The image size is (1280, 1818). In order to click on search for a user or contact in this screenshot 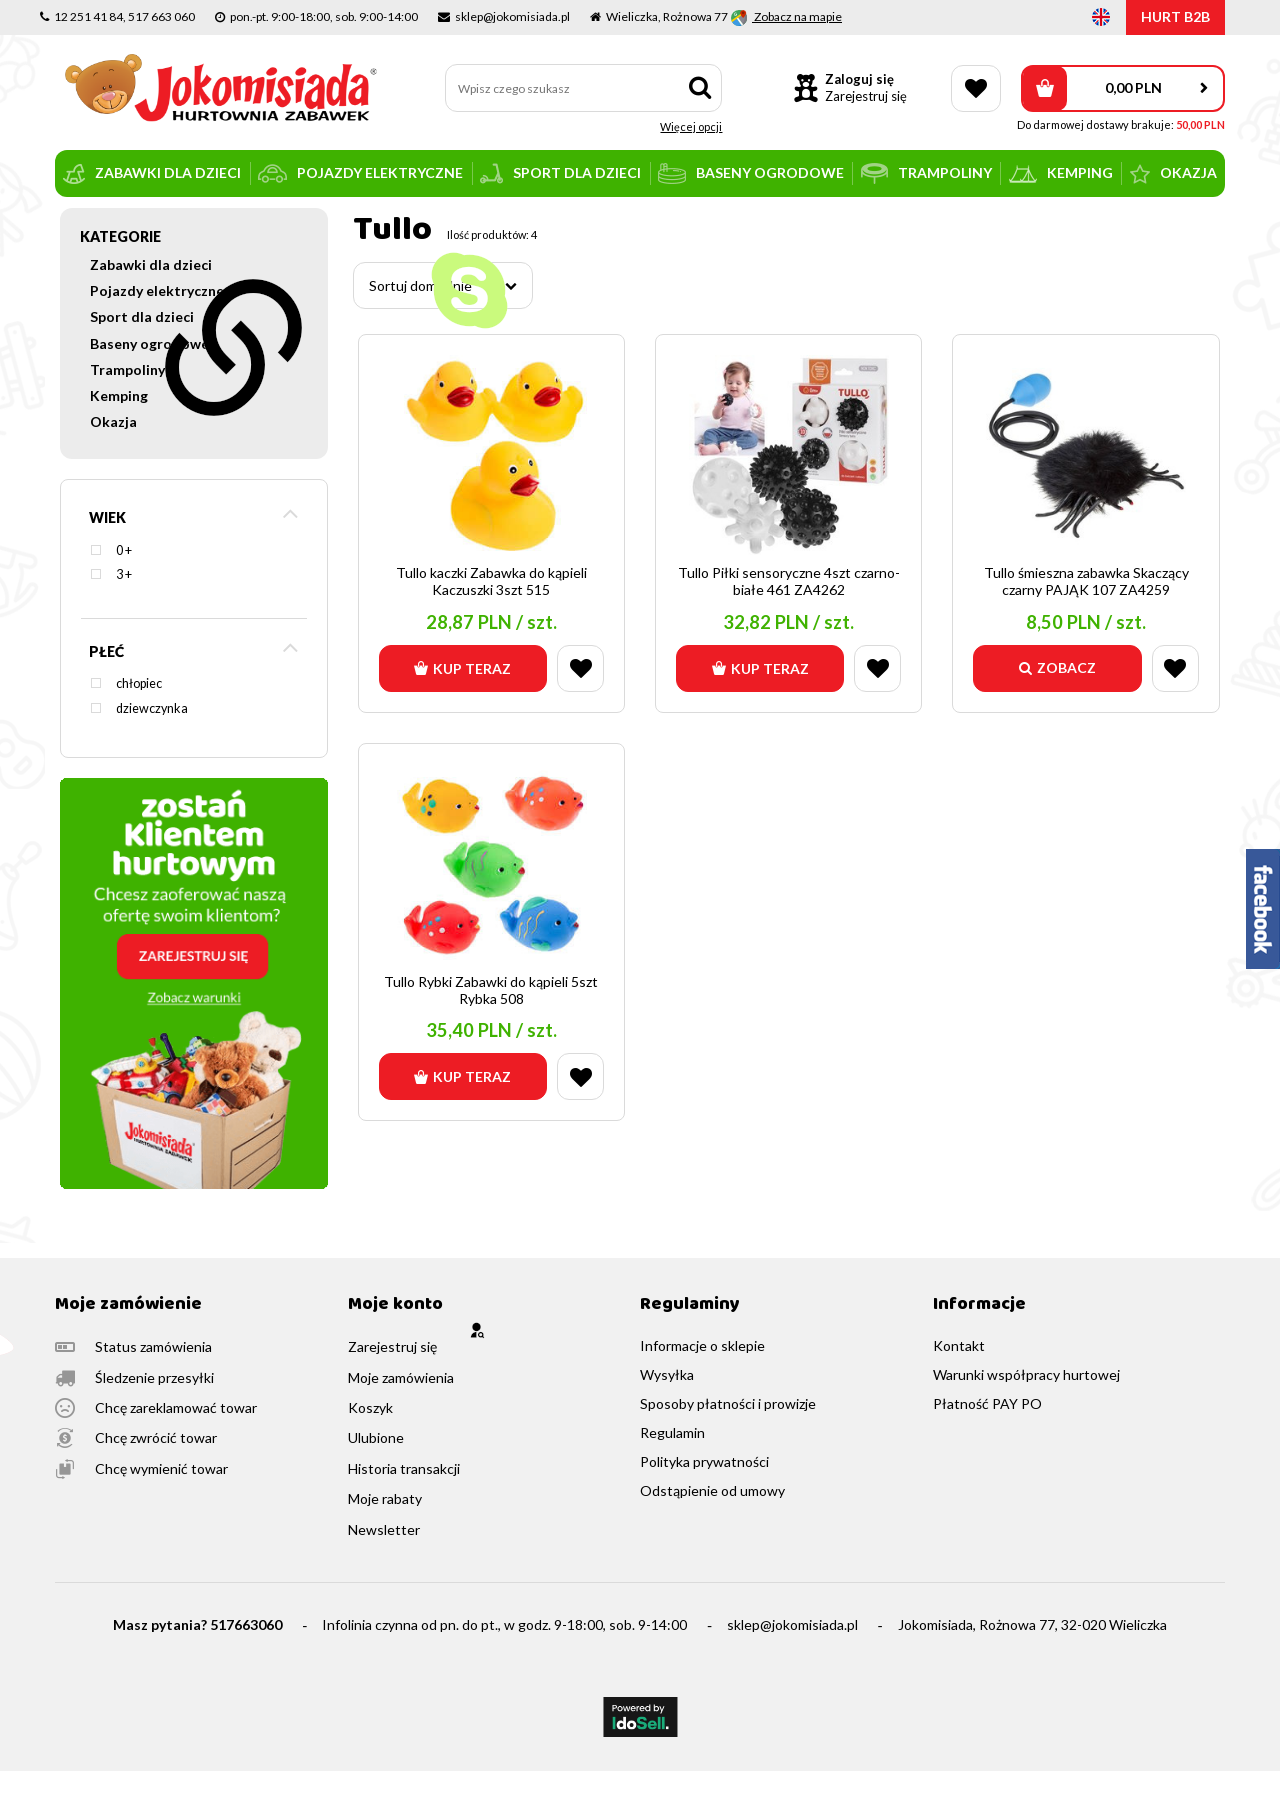, I will do `click(476, 1330)`.